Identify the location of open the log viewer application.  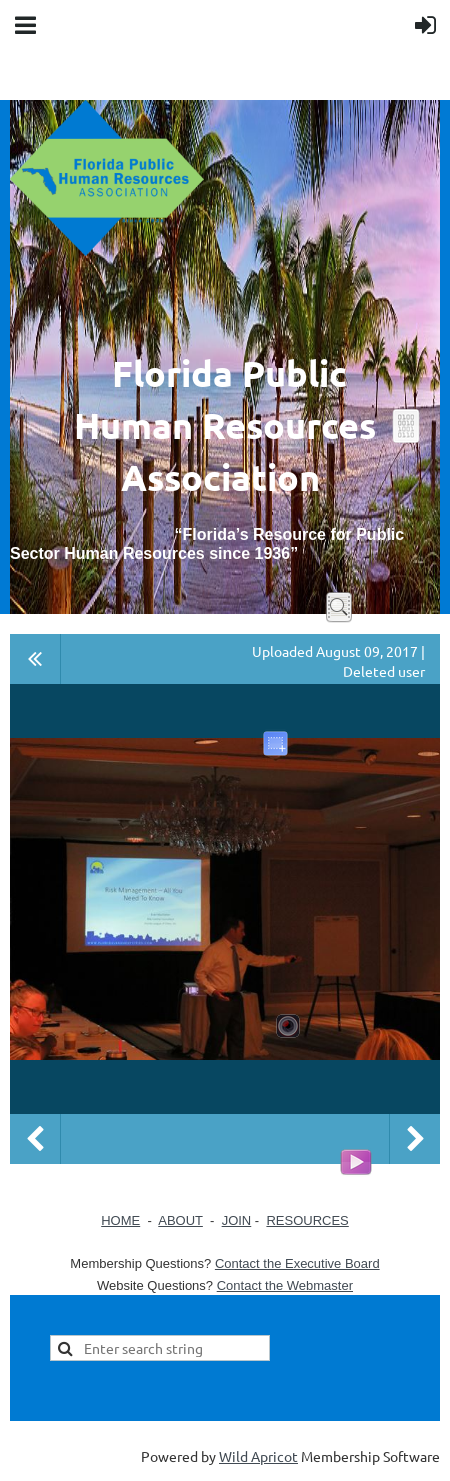
(339, 607).